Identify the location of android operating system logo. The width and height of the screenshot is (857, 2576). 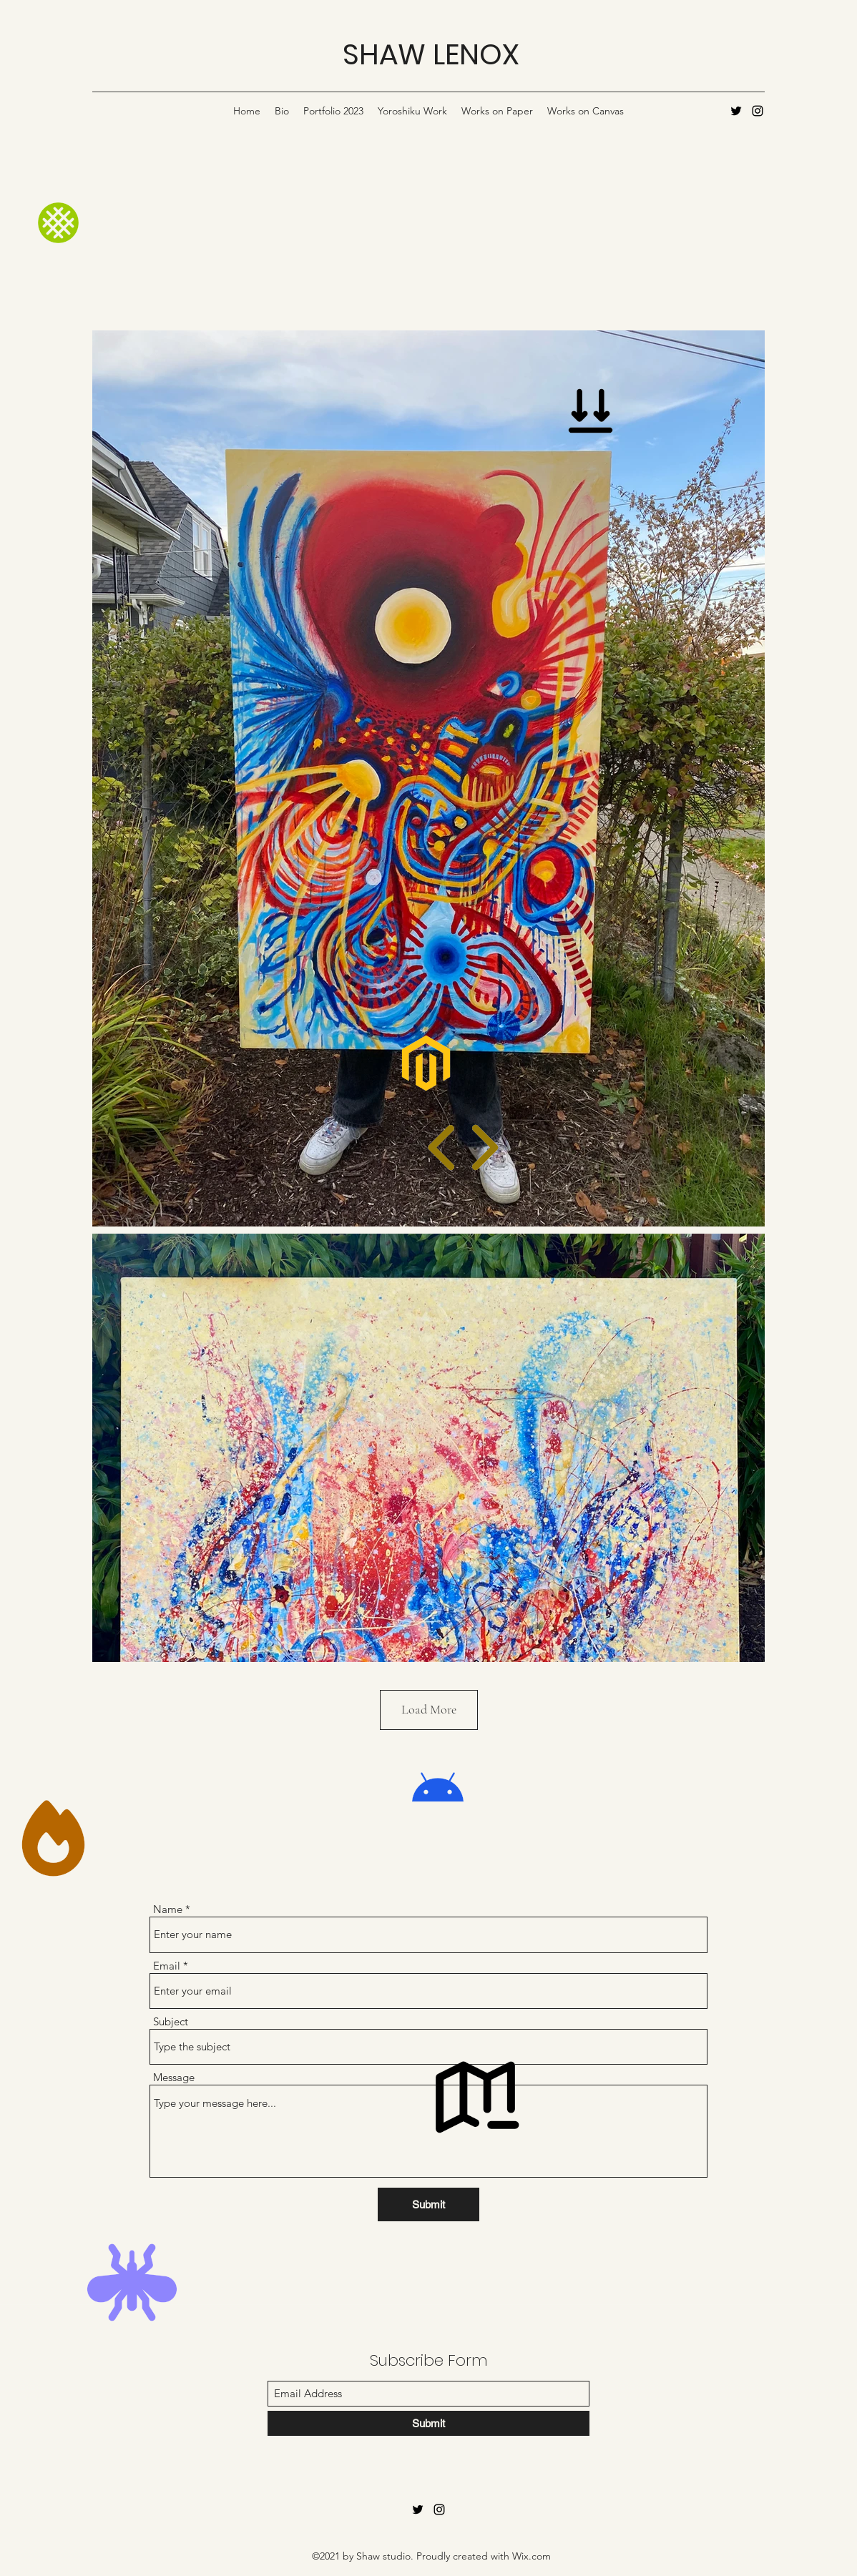
(438, 1790).